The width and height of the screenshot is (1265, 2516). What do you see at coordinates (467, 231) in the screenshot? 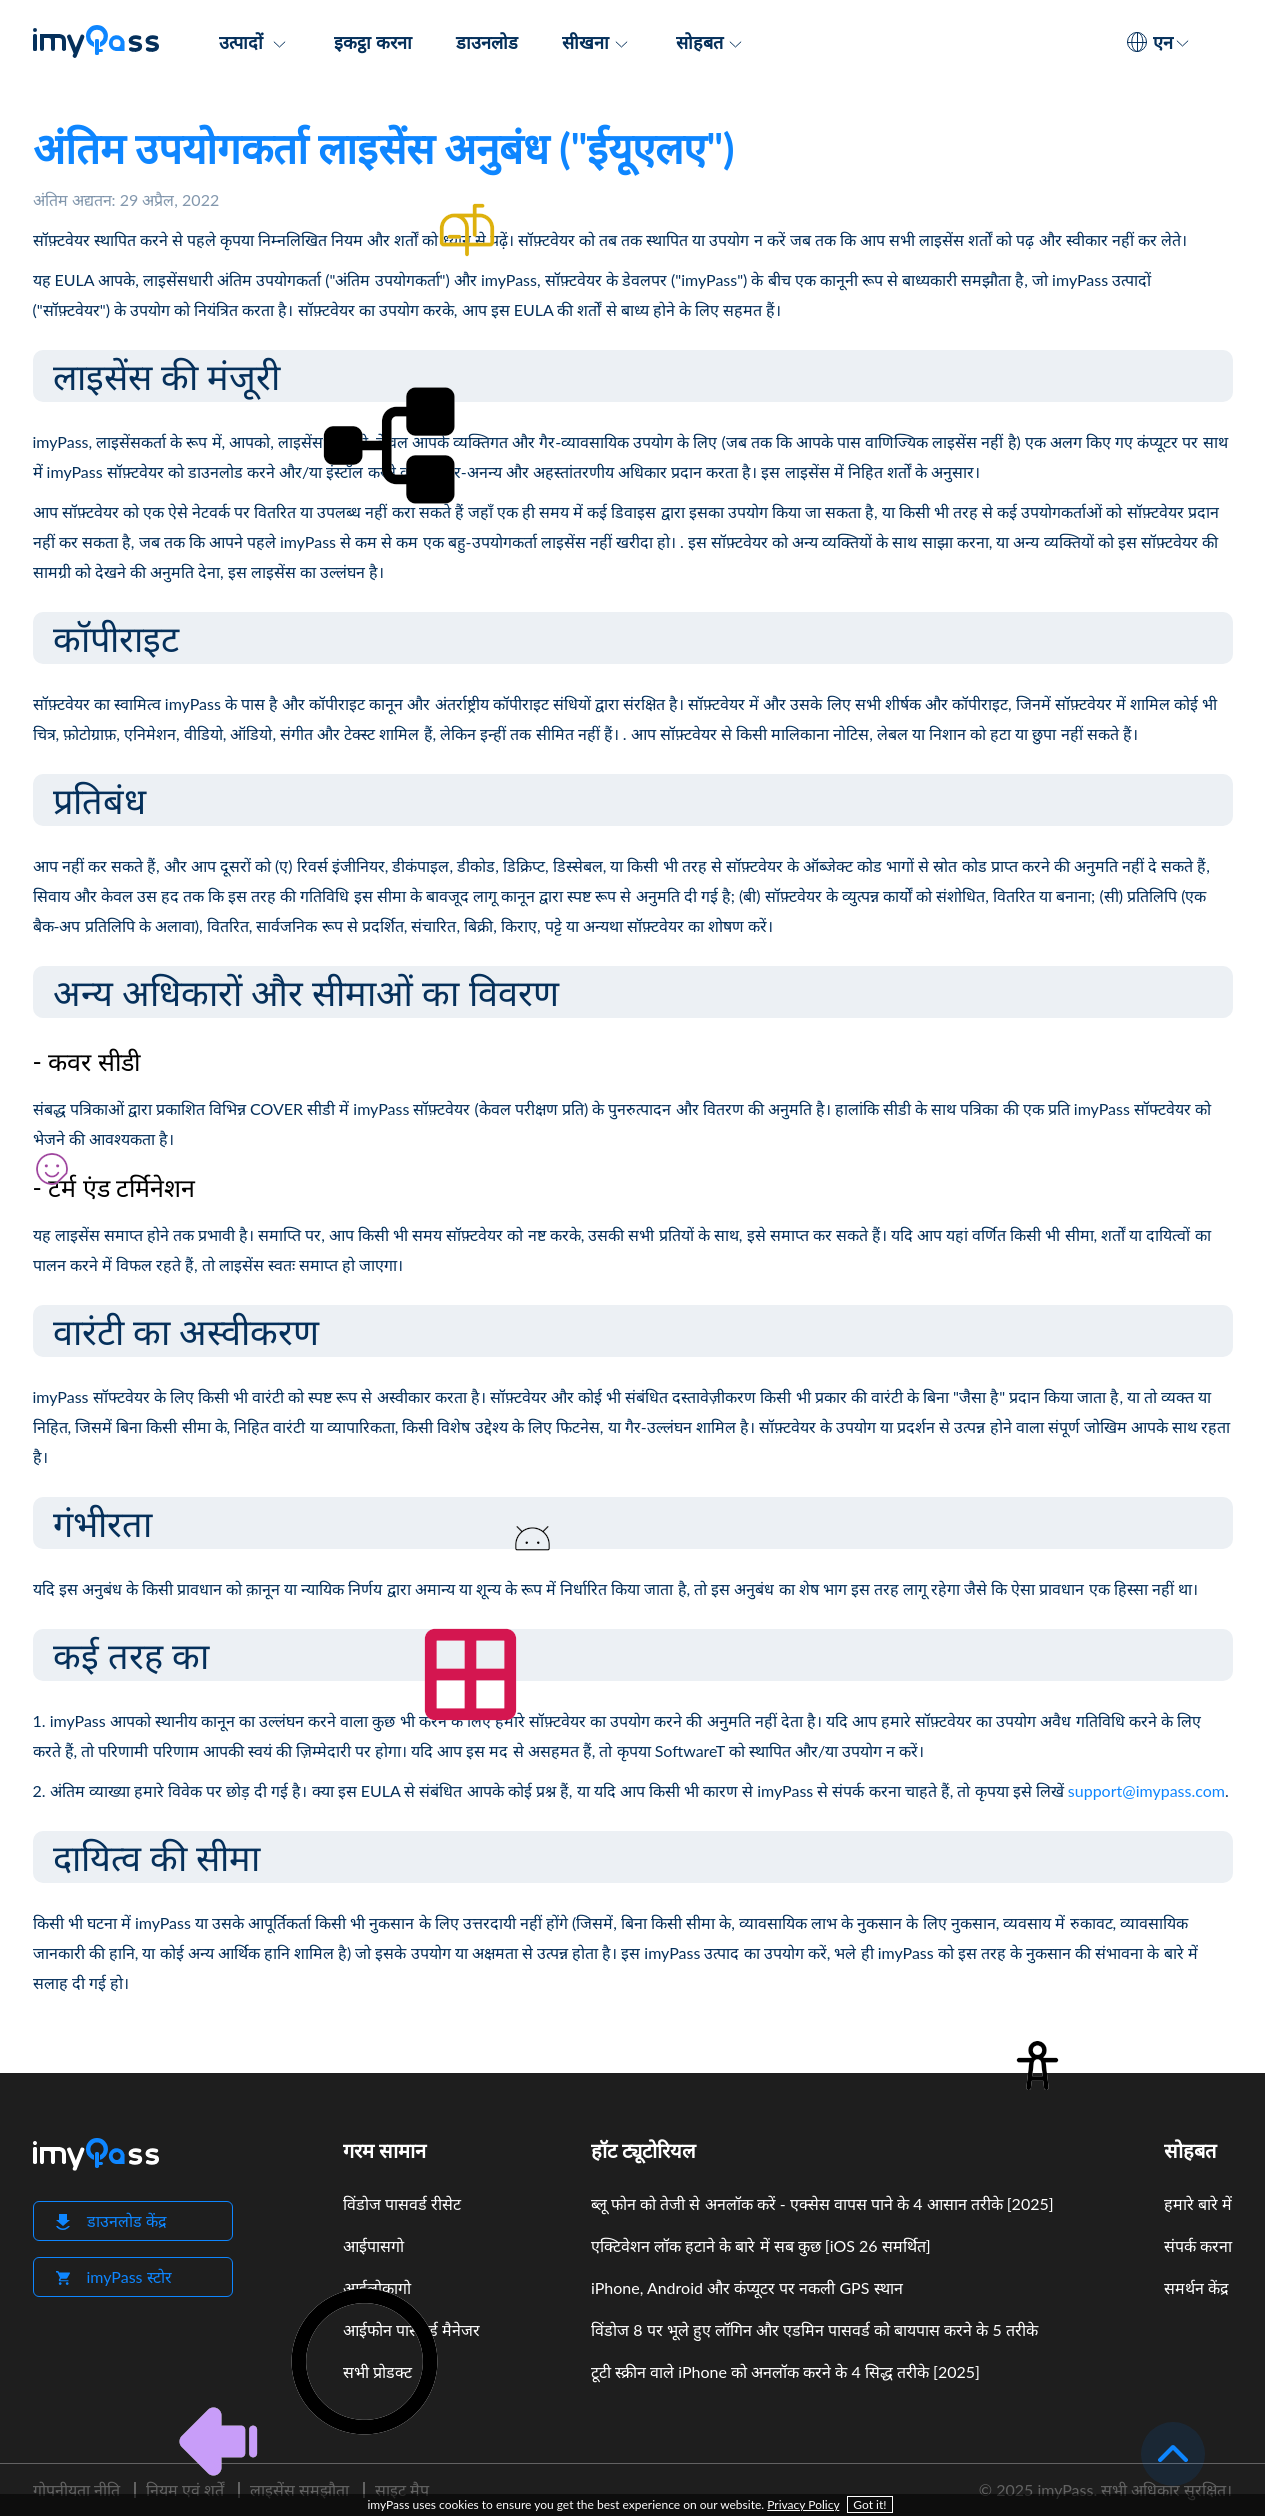
I see `access your mailbox or inbox` at bounding box center [467, 231].